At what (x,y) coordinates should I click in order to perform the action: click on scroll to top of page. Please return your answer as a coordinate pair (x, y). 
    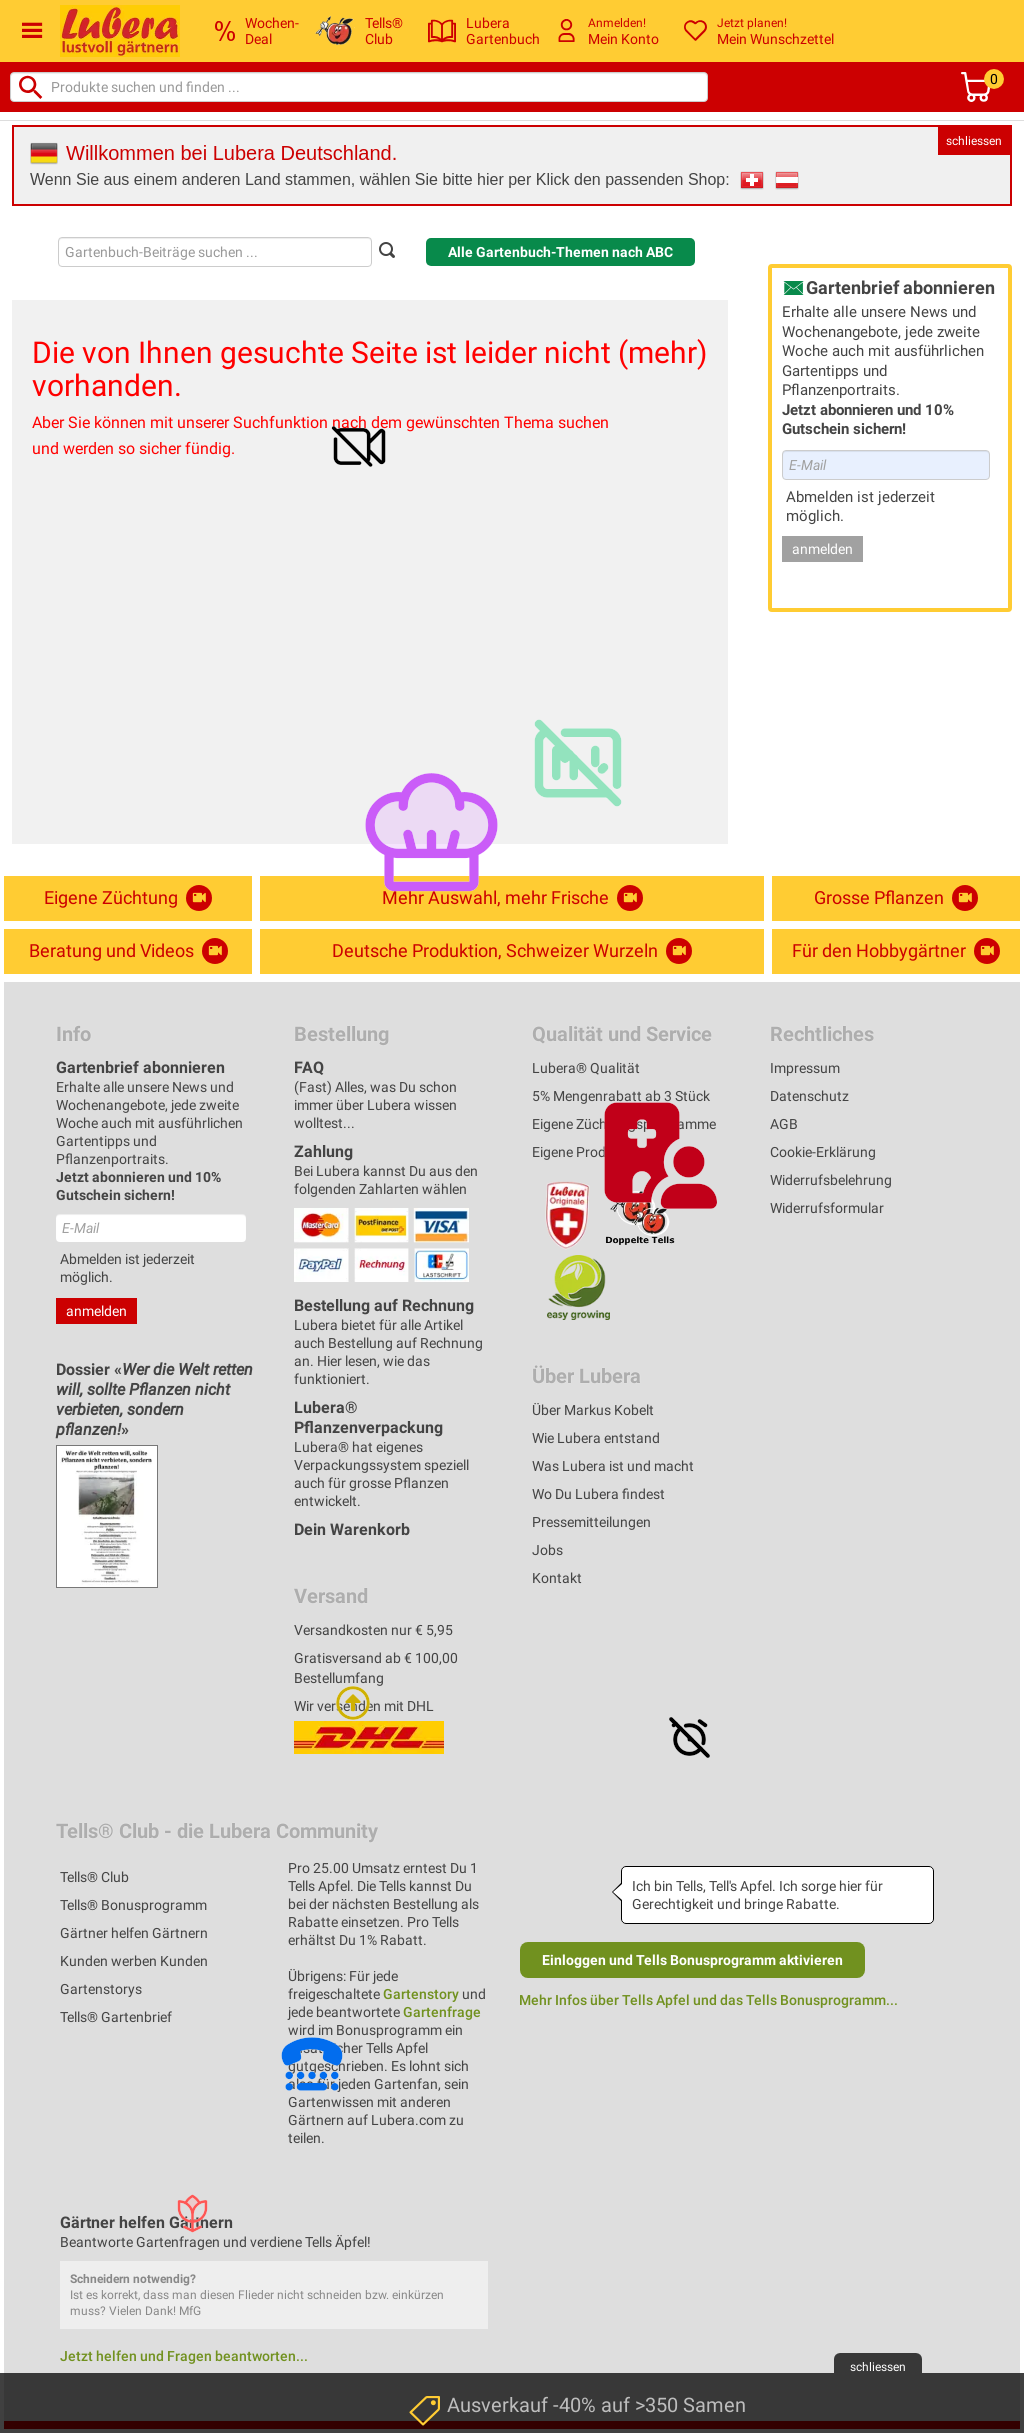
    Looking at the image, I should click on (353, 1703).